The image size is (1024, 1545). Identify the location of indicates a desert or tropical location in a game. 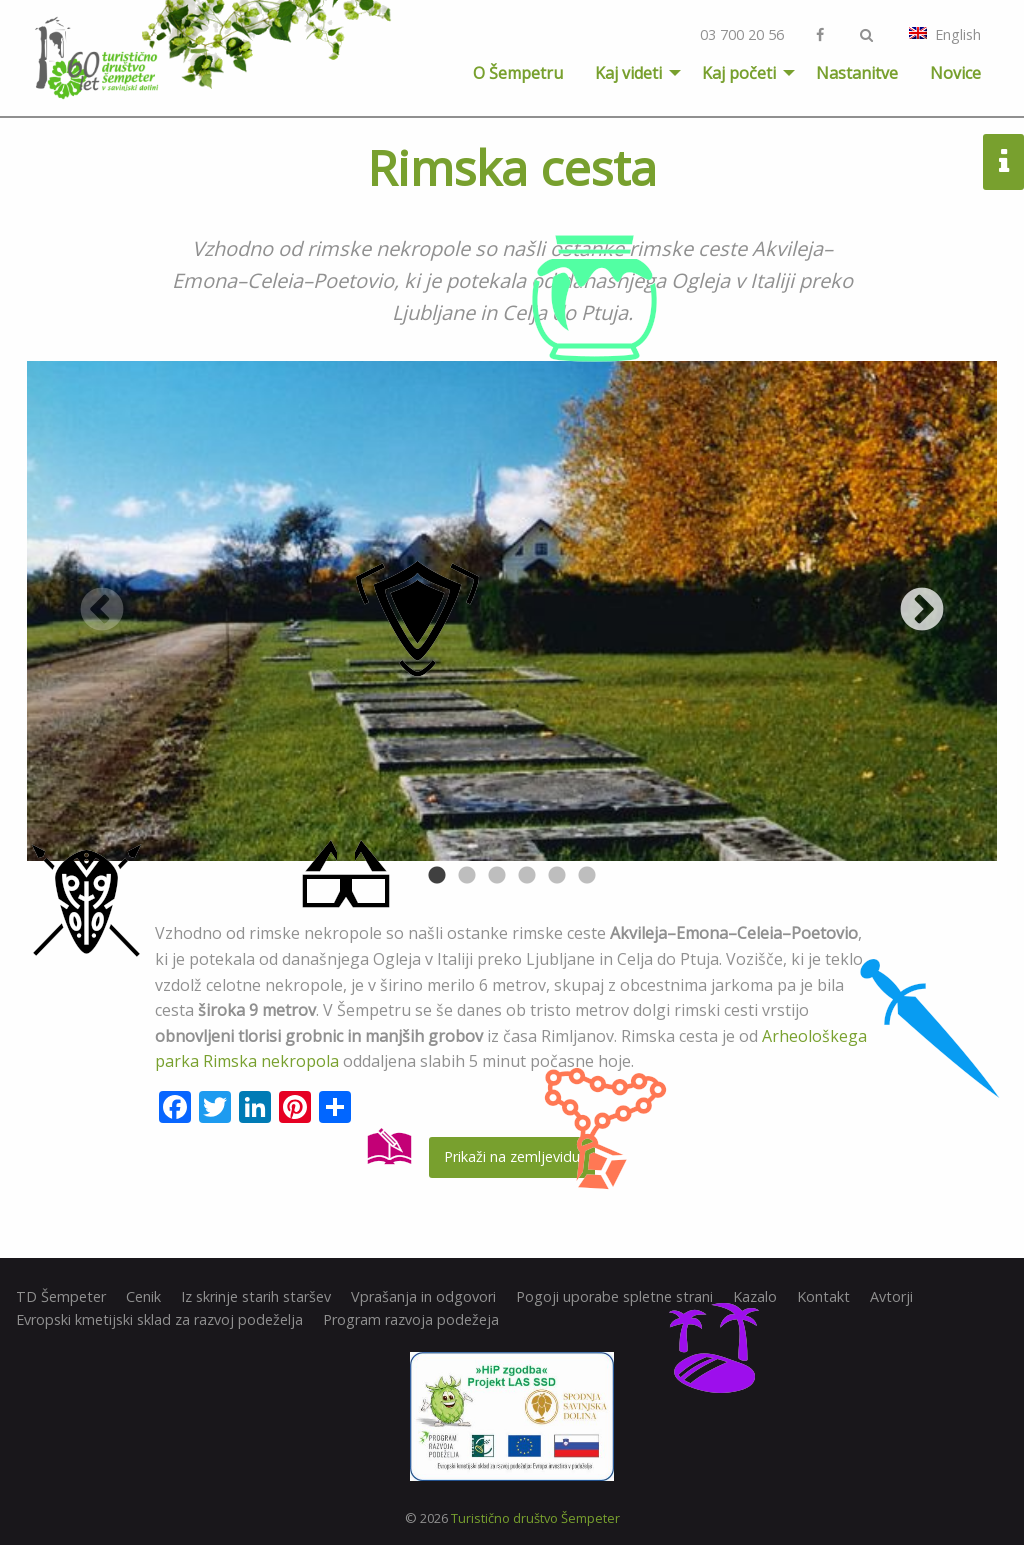
(714, 1348).